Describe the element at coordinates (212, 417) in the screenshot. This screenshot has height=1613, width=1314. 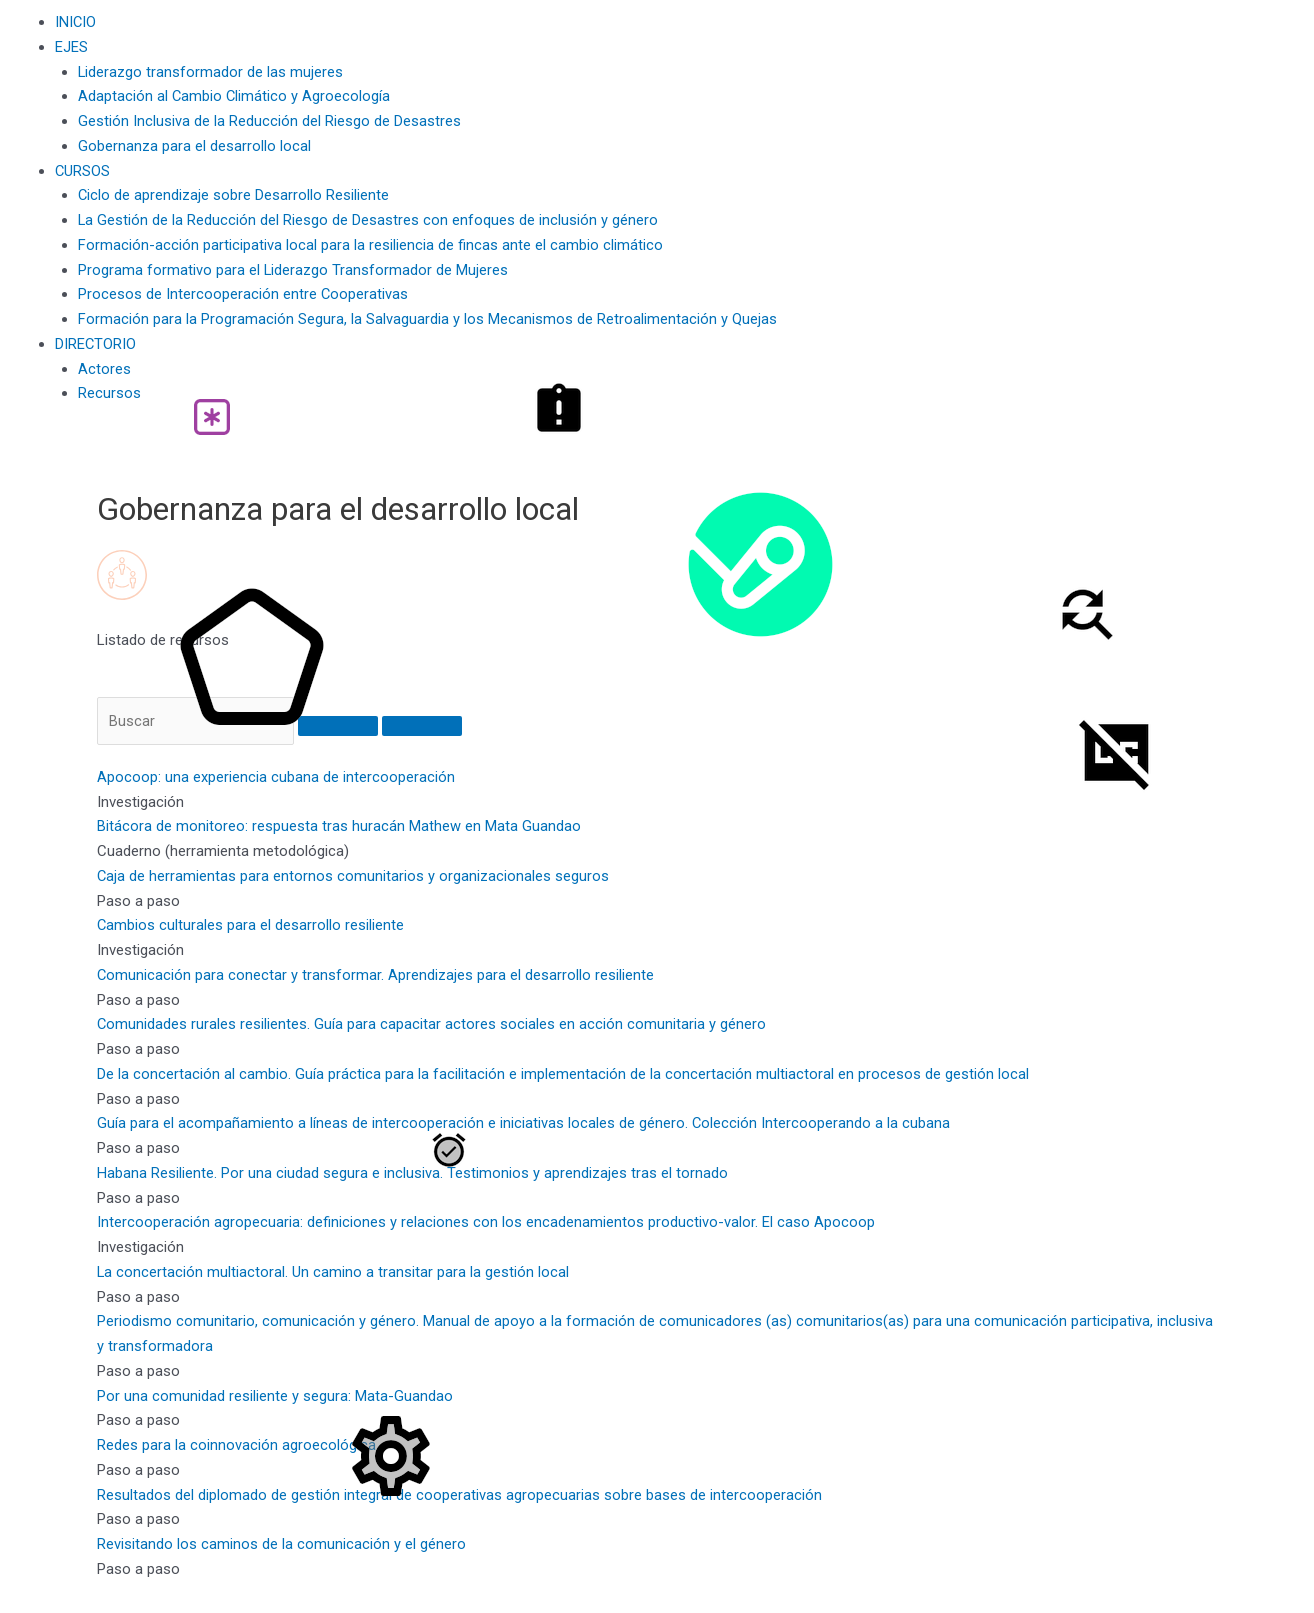
I see `access API keys or secrets` at that location.